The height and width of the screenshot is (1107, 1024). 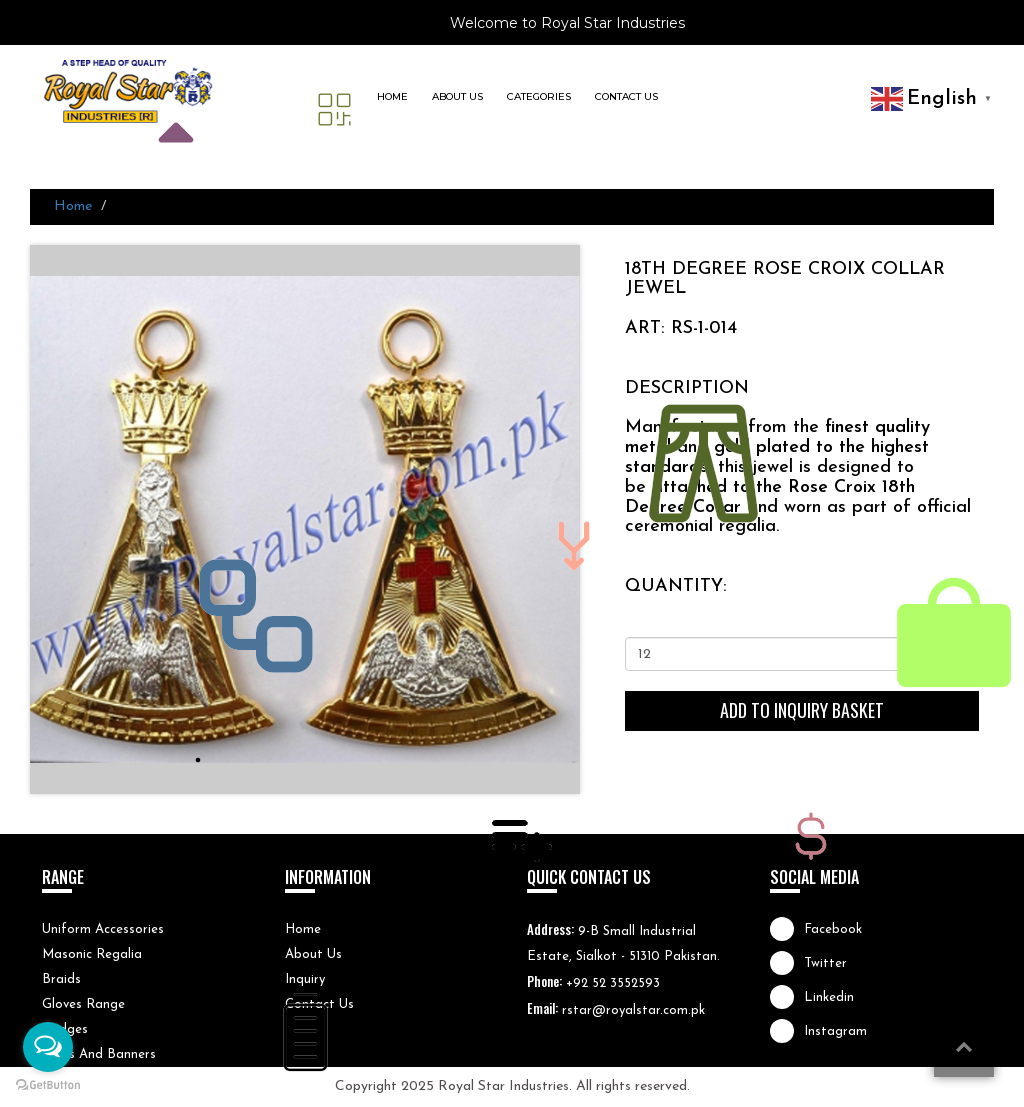 I want to click on indicates an unread notification or new item, so click(x=198, y=760).